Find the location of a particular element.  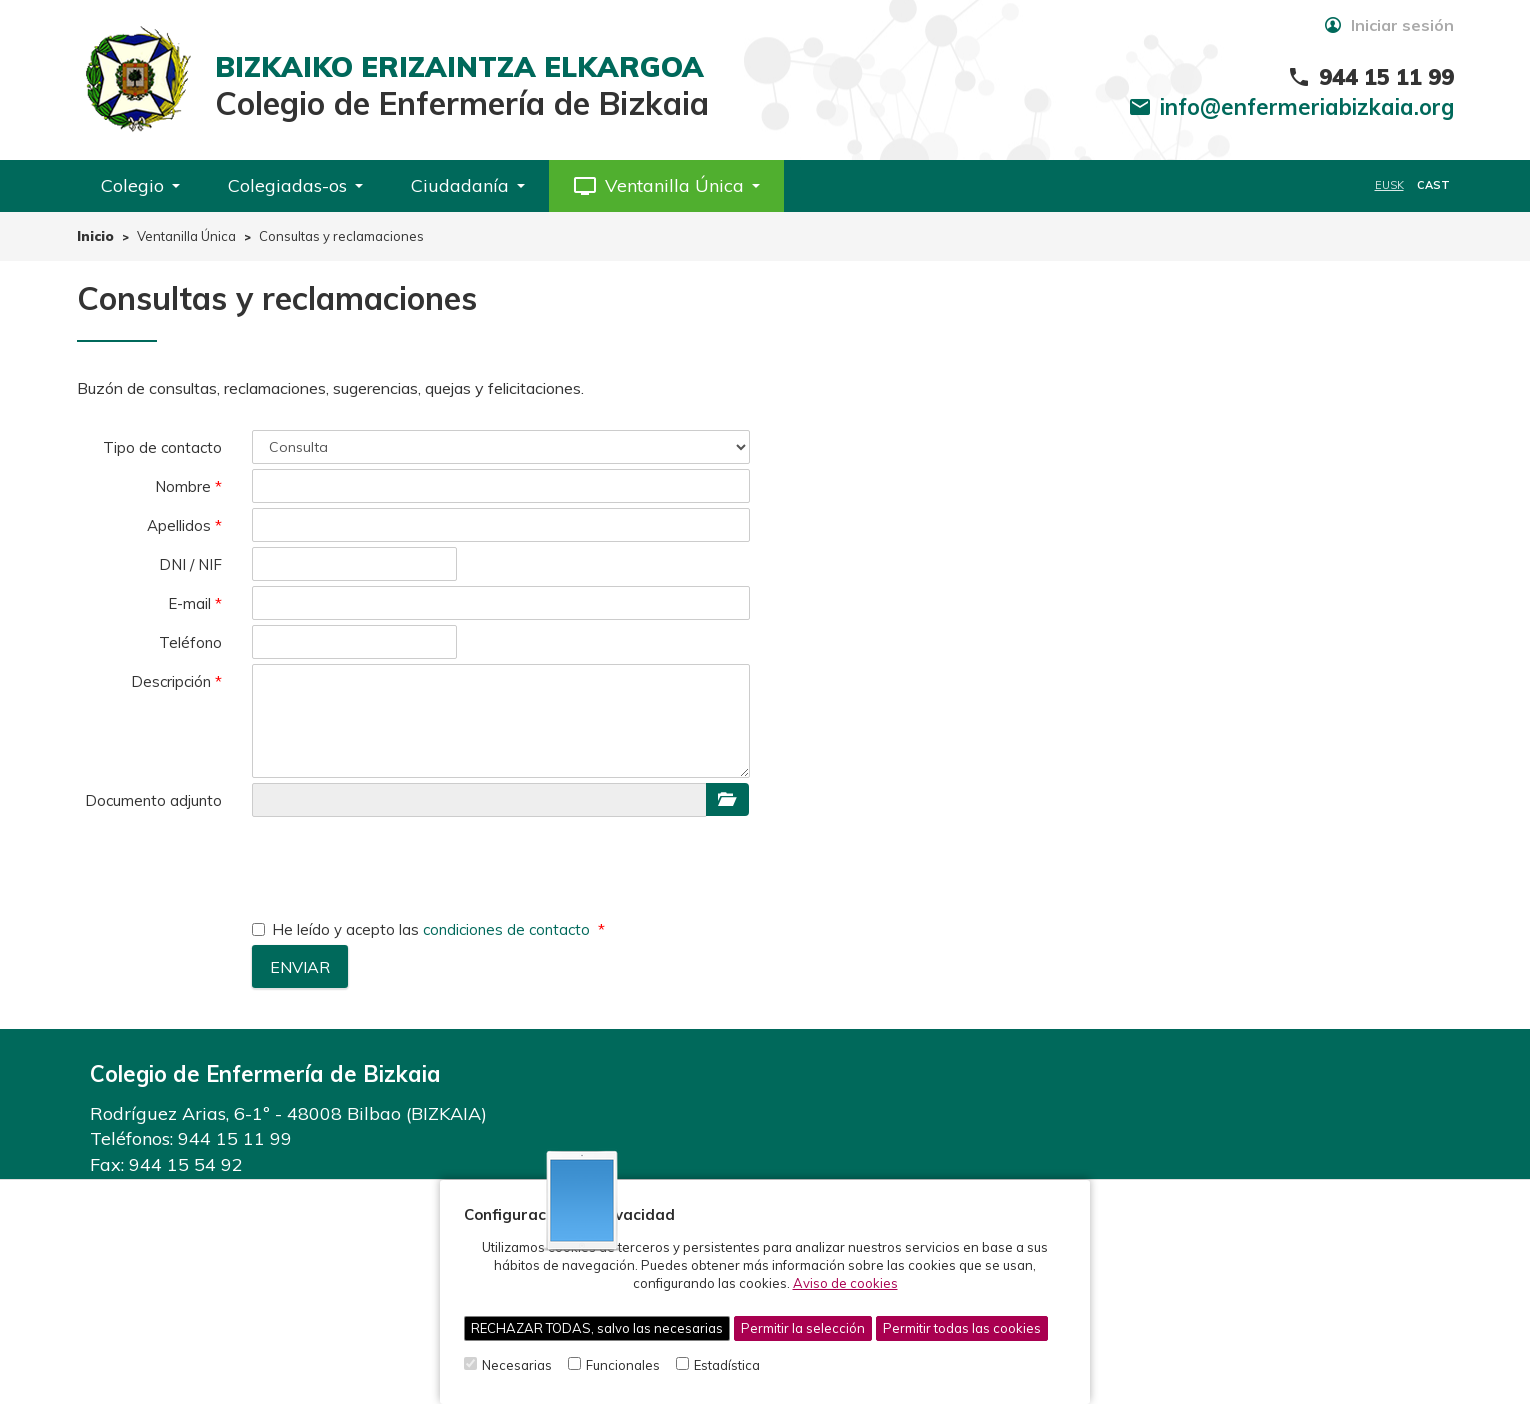

open the Books app is located at coordinates (155, 497).